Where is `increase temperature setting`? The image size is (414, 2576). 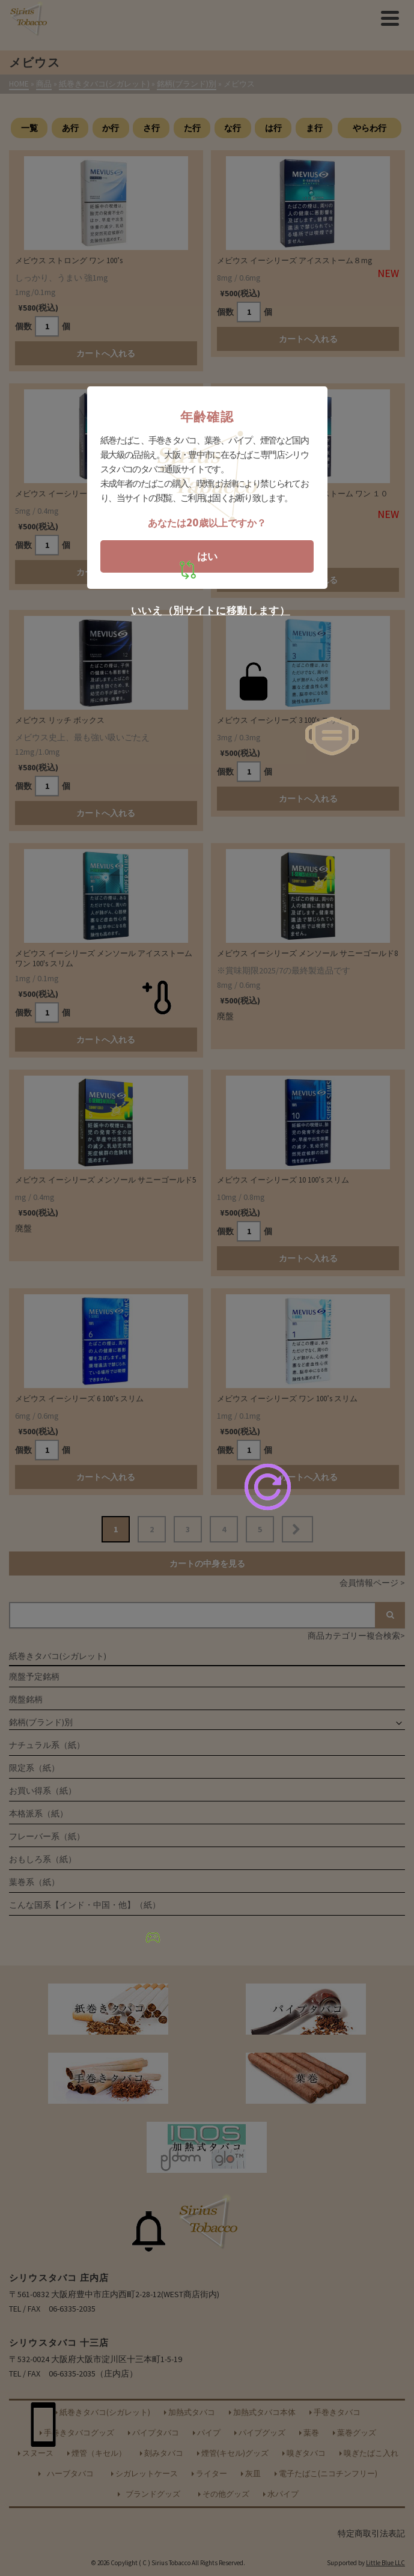
increase temperature setting is located at coordinates (159, 997).